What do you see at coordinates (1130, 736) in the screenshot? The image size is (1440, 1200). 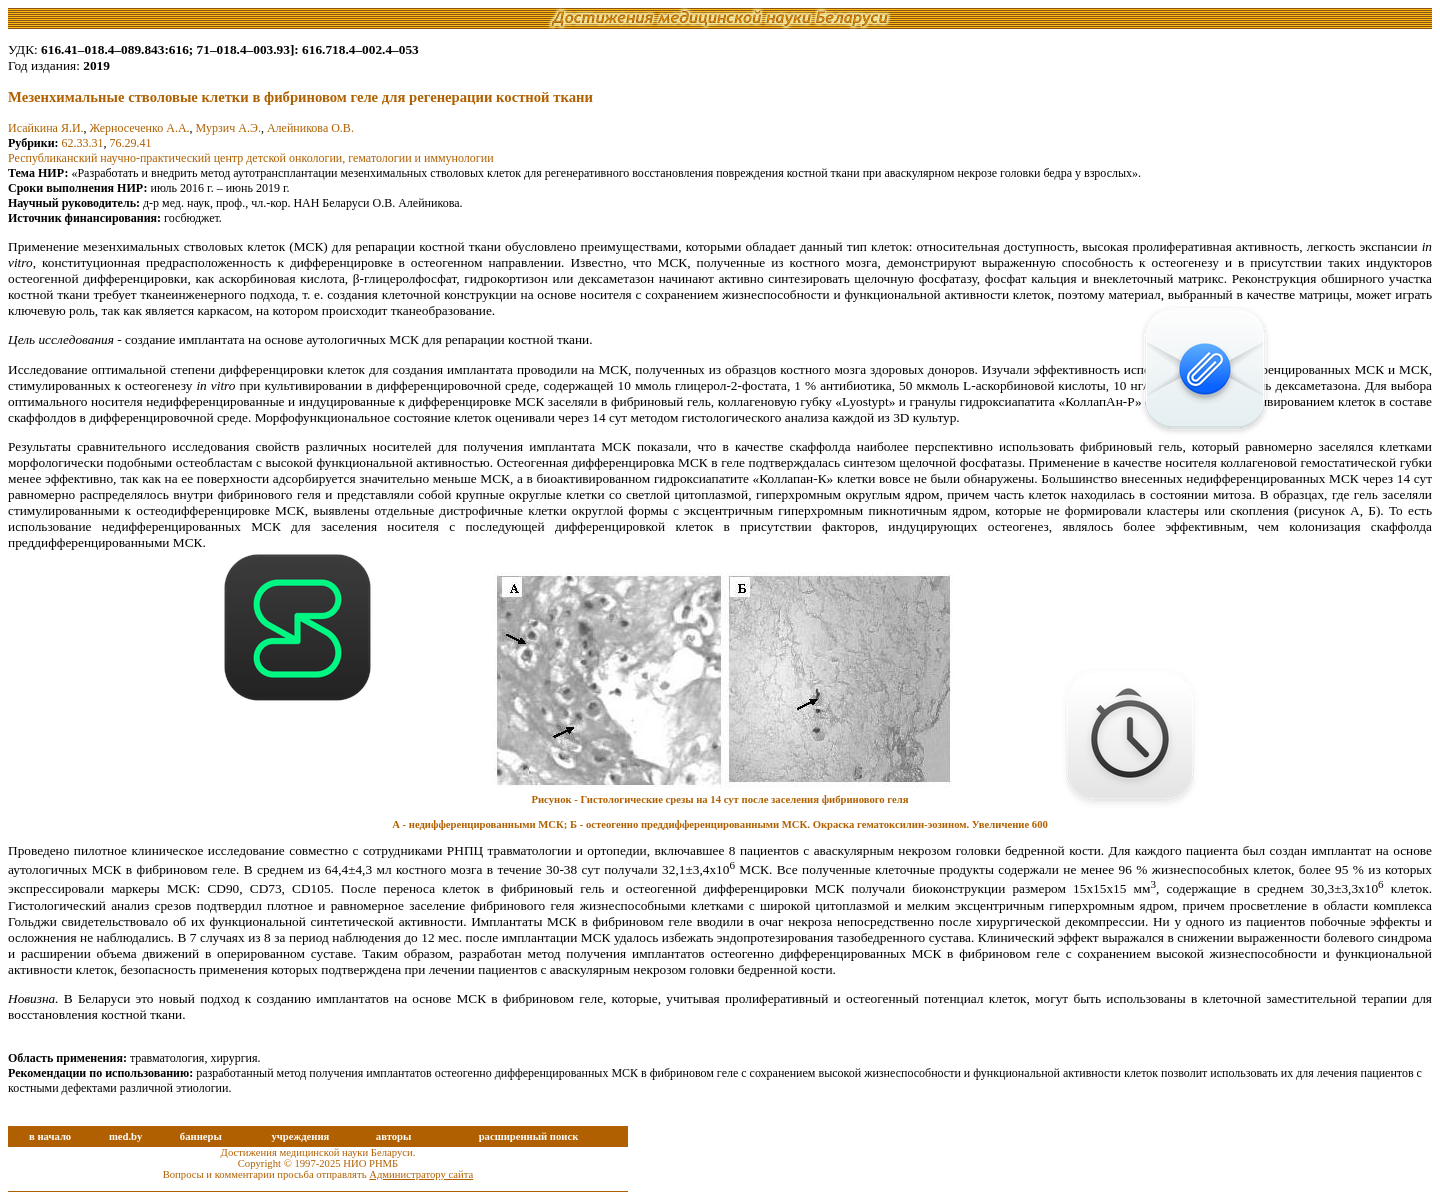 I see `open pomidor timer app` at bounding box center [1130, 736].